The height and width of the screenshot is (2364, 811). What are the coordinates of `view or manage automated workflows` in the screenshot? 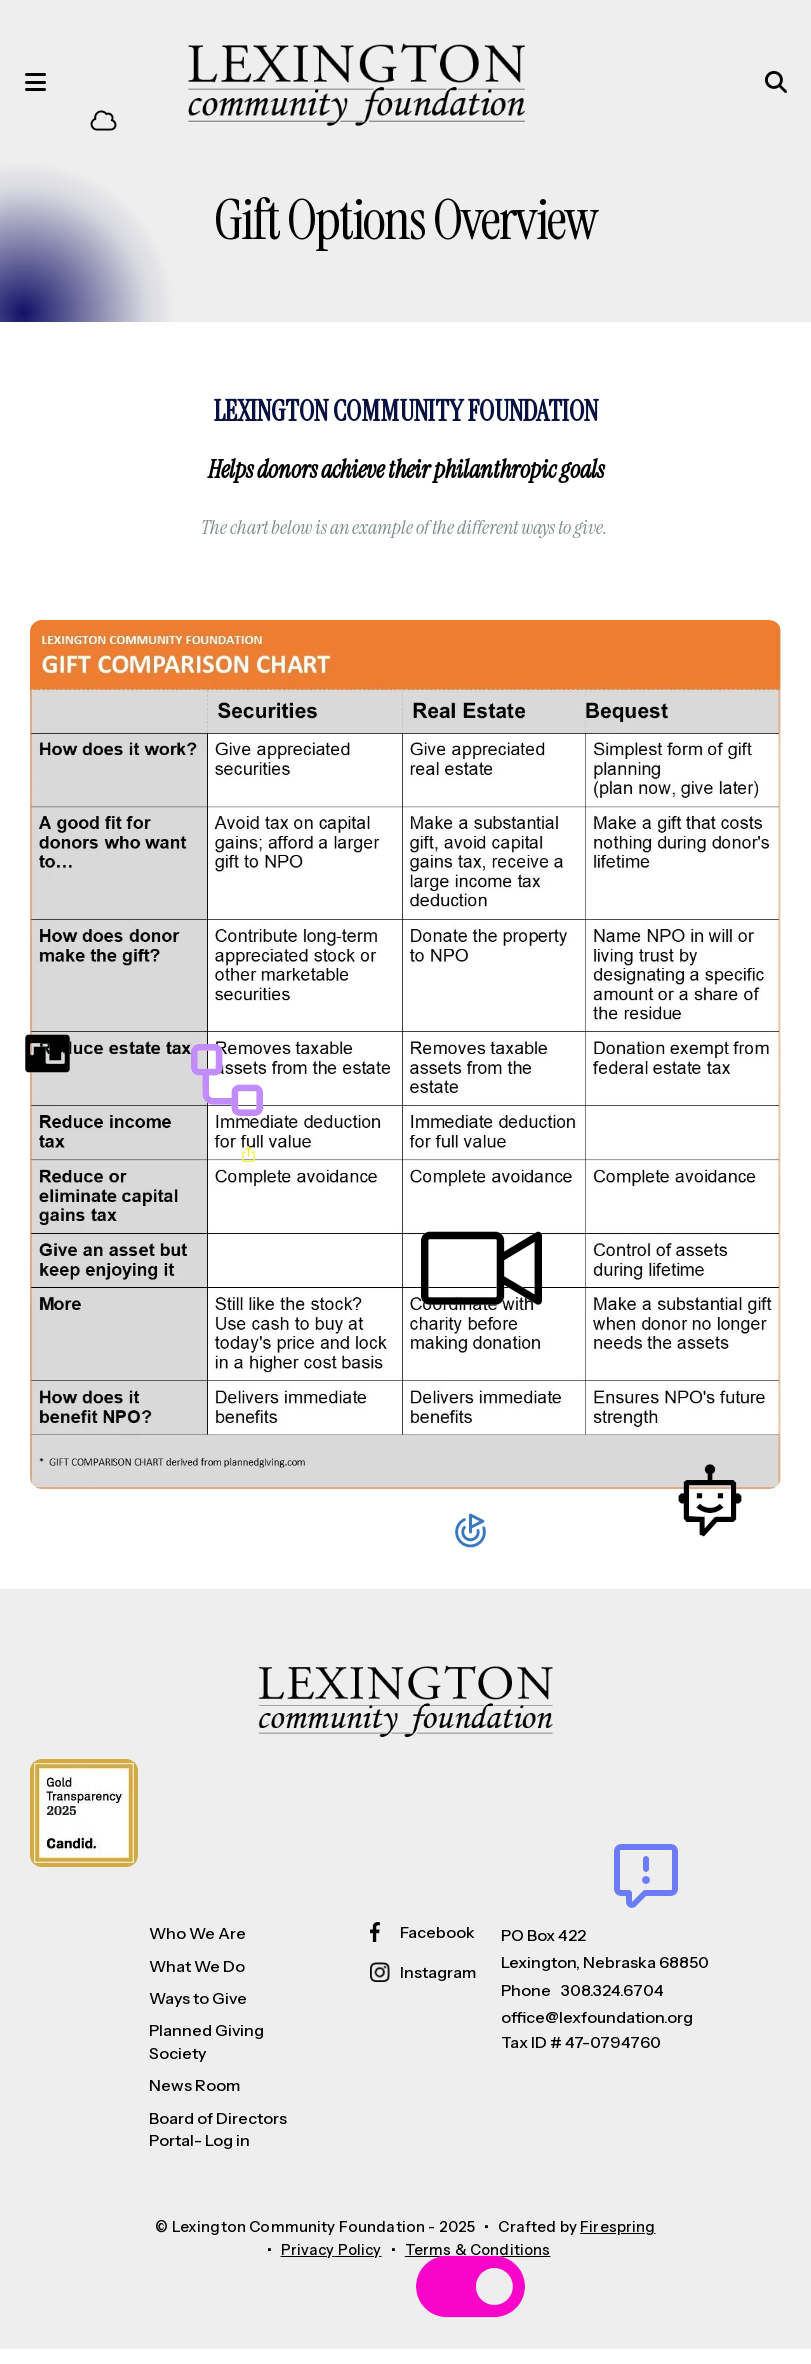 It's located at (227, 1080).